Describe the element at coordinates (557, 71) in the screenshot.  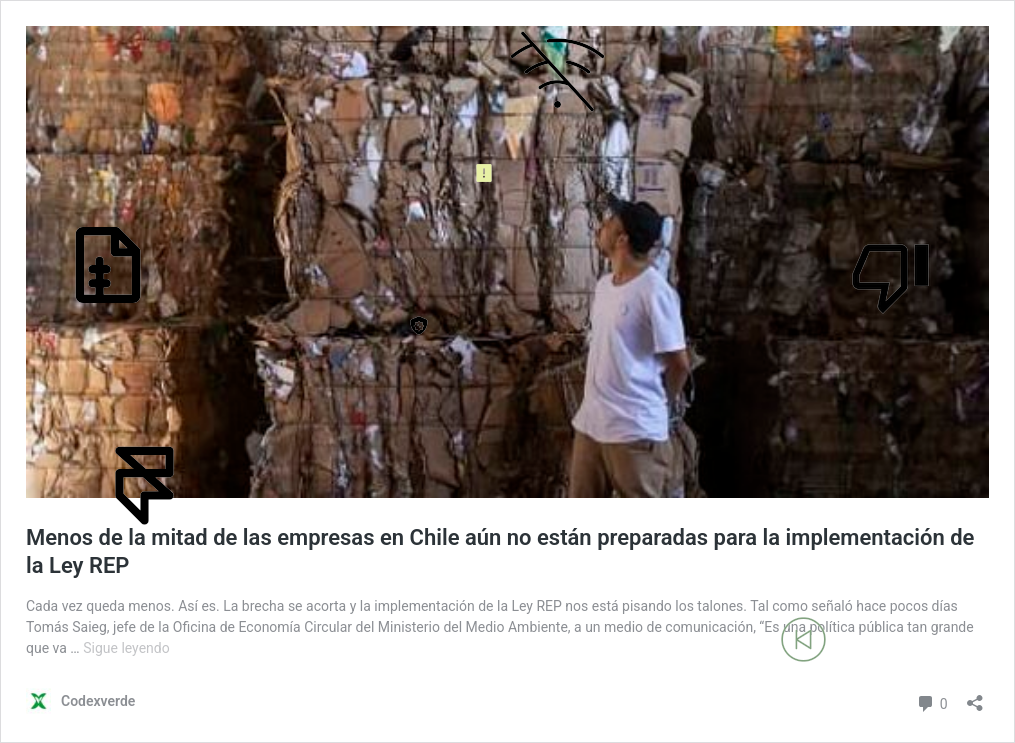
I see `indicates no wifi connection available` at that location.